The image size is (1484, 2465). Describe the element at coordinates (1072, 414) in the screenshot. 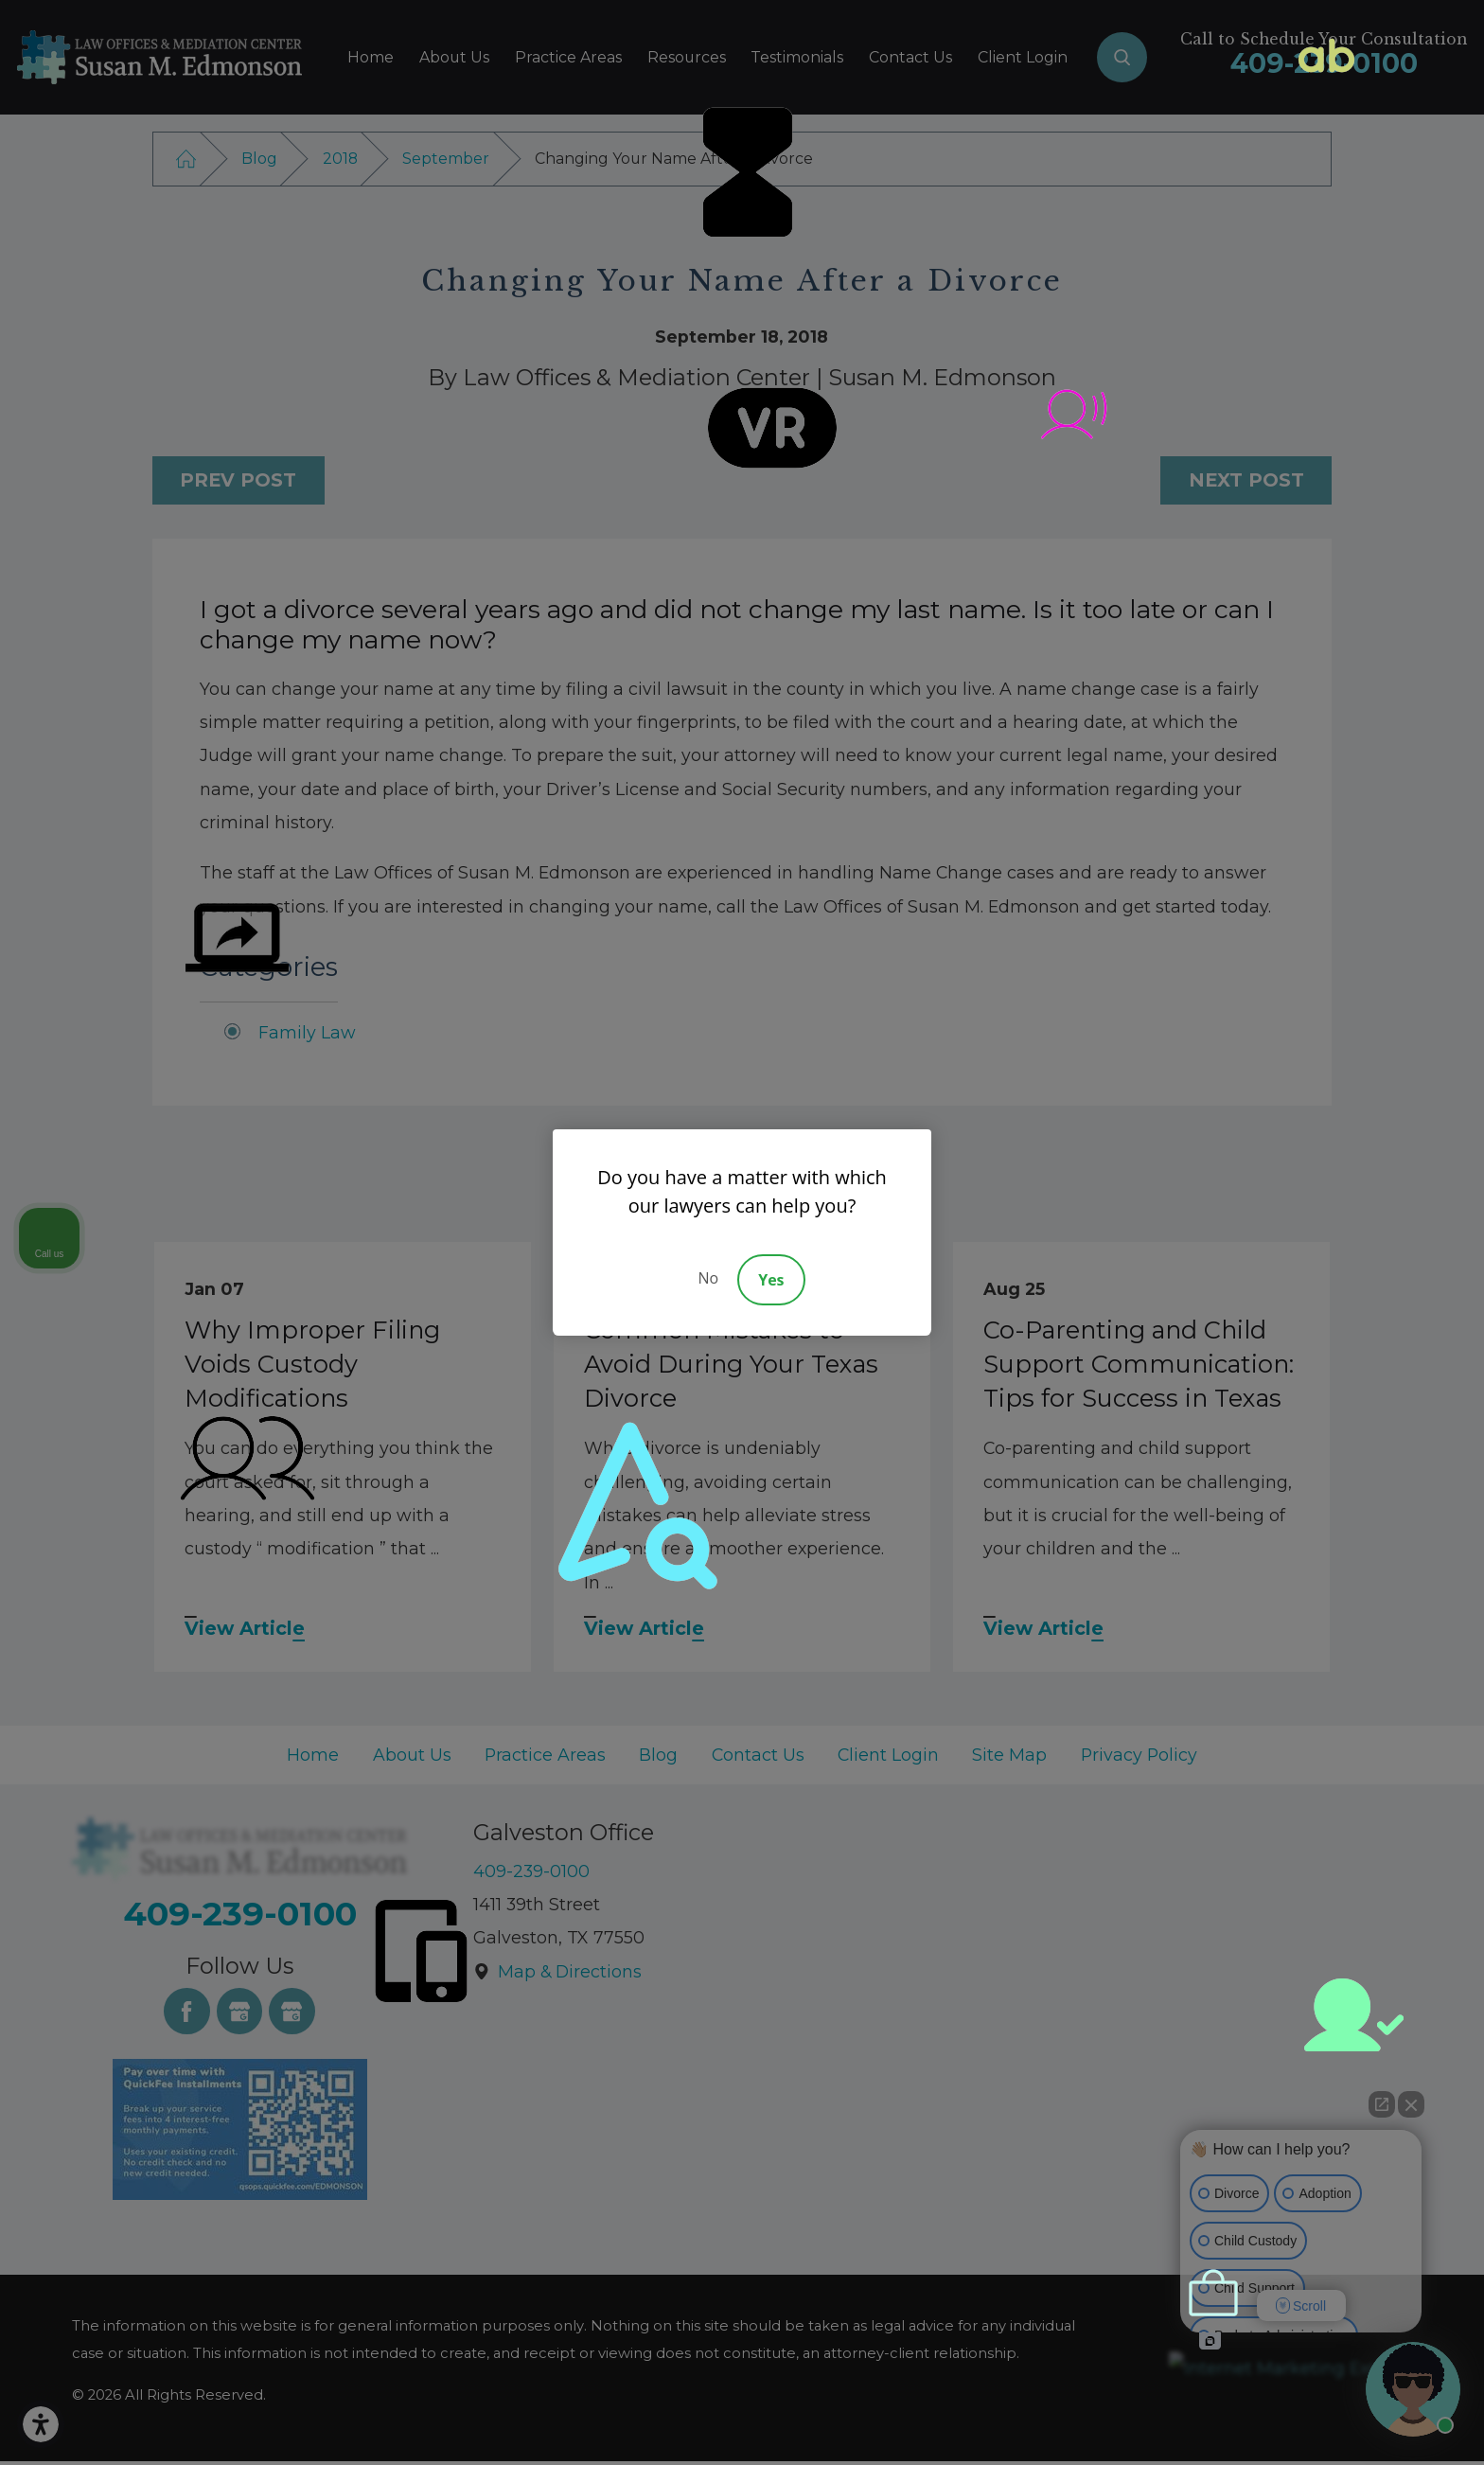

I see `user is currently speaking or broadcasting audio` at that location.